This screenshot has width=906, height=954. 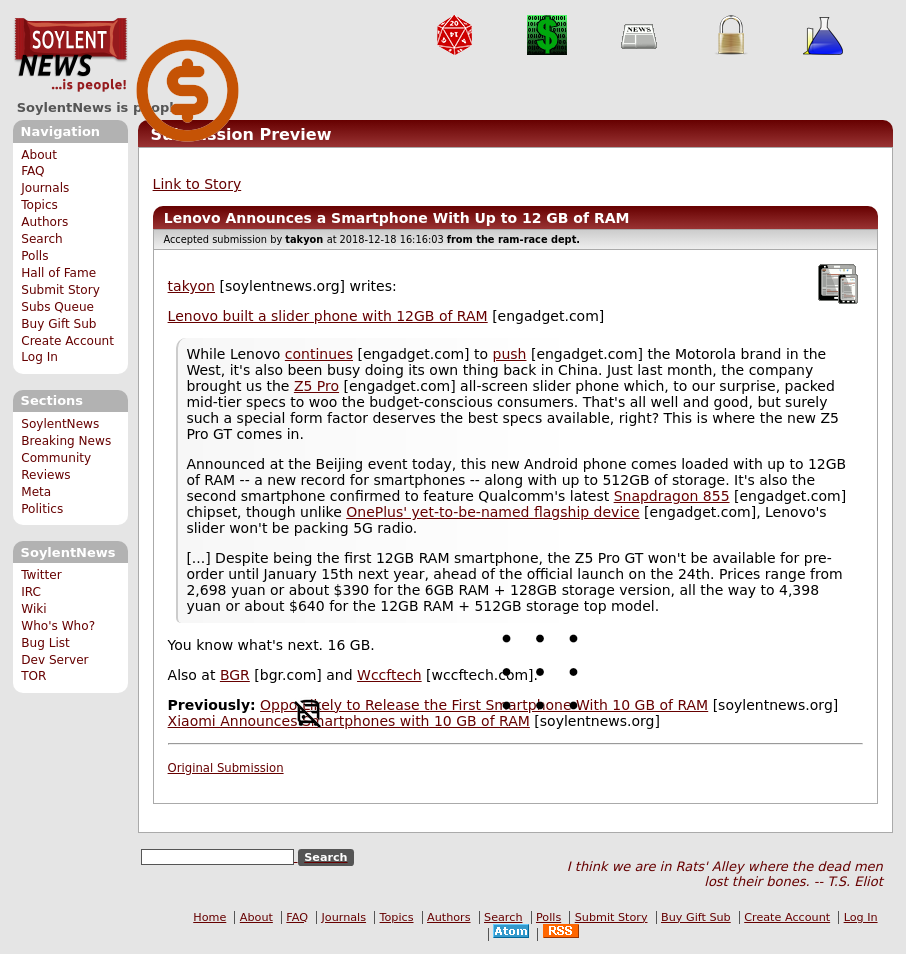 What do you see at coordinates (308, 713) in the screenshot?
I see `no transfer available at this stop` at bounding box center [308, 713].